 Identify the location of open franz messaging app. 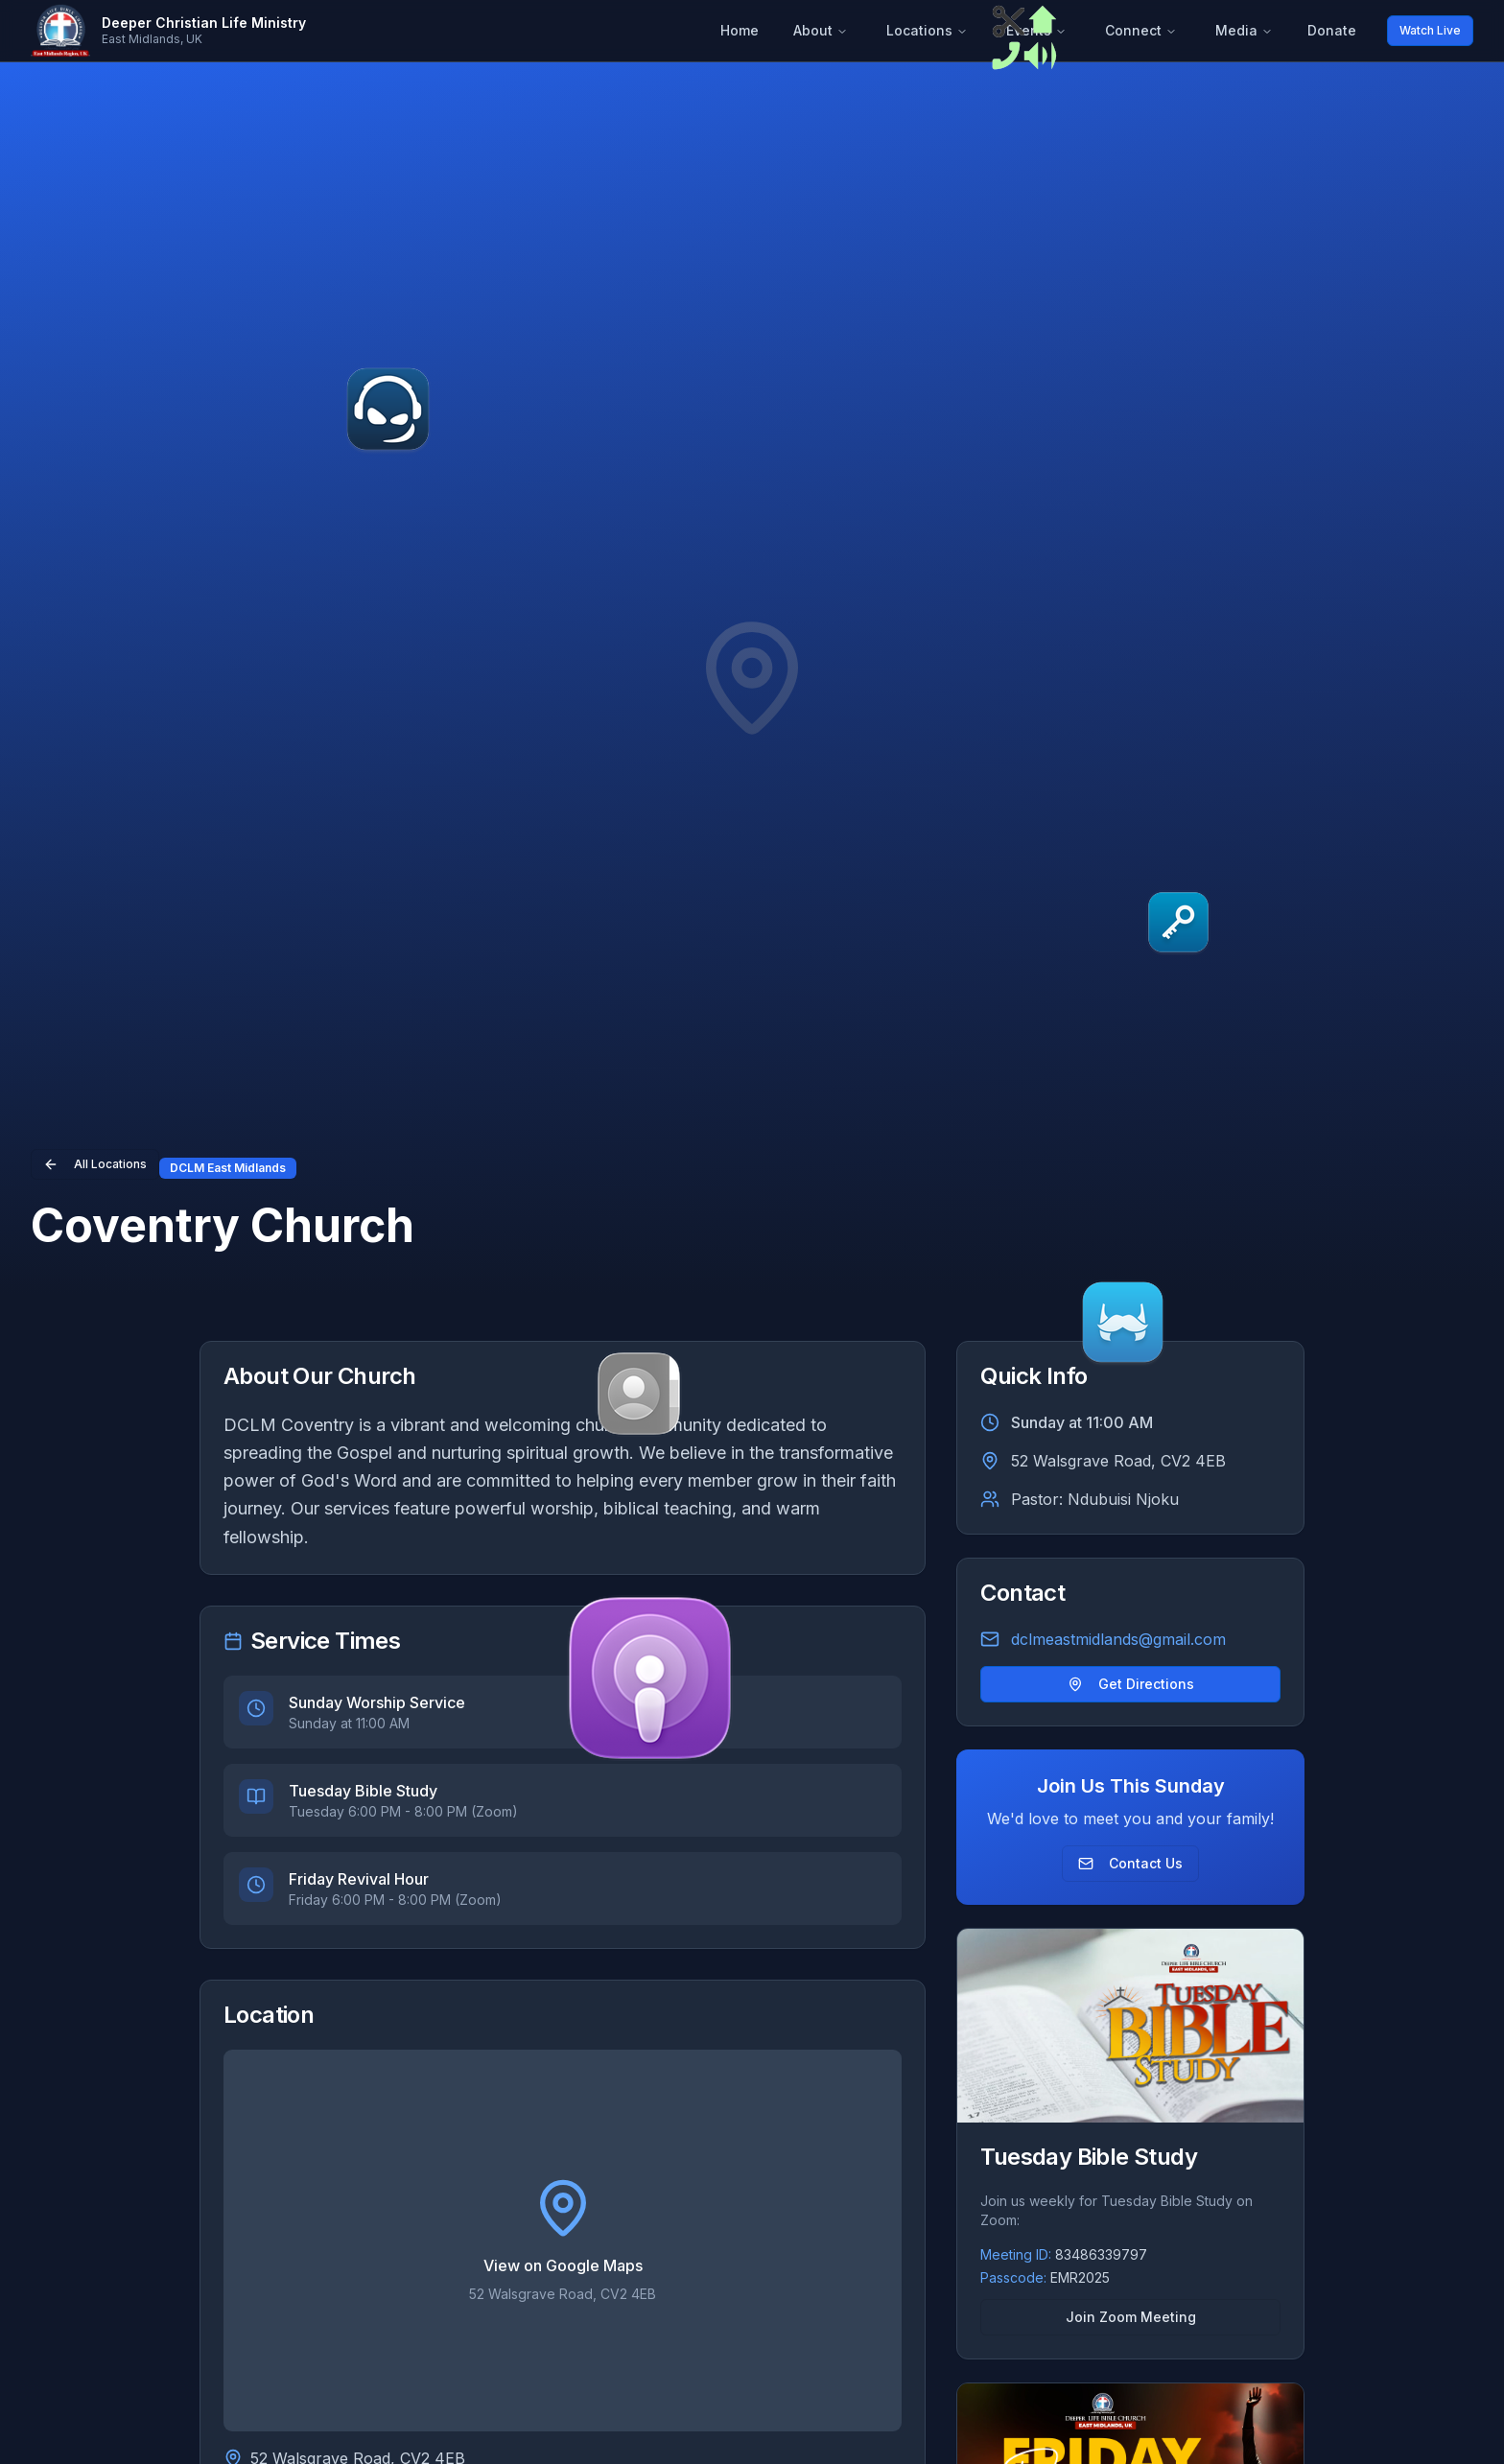
(1122, 1322).